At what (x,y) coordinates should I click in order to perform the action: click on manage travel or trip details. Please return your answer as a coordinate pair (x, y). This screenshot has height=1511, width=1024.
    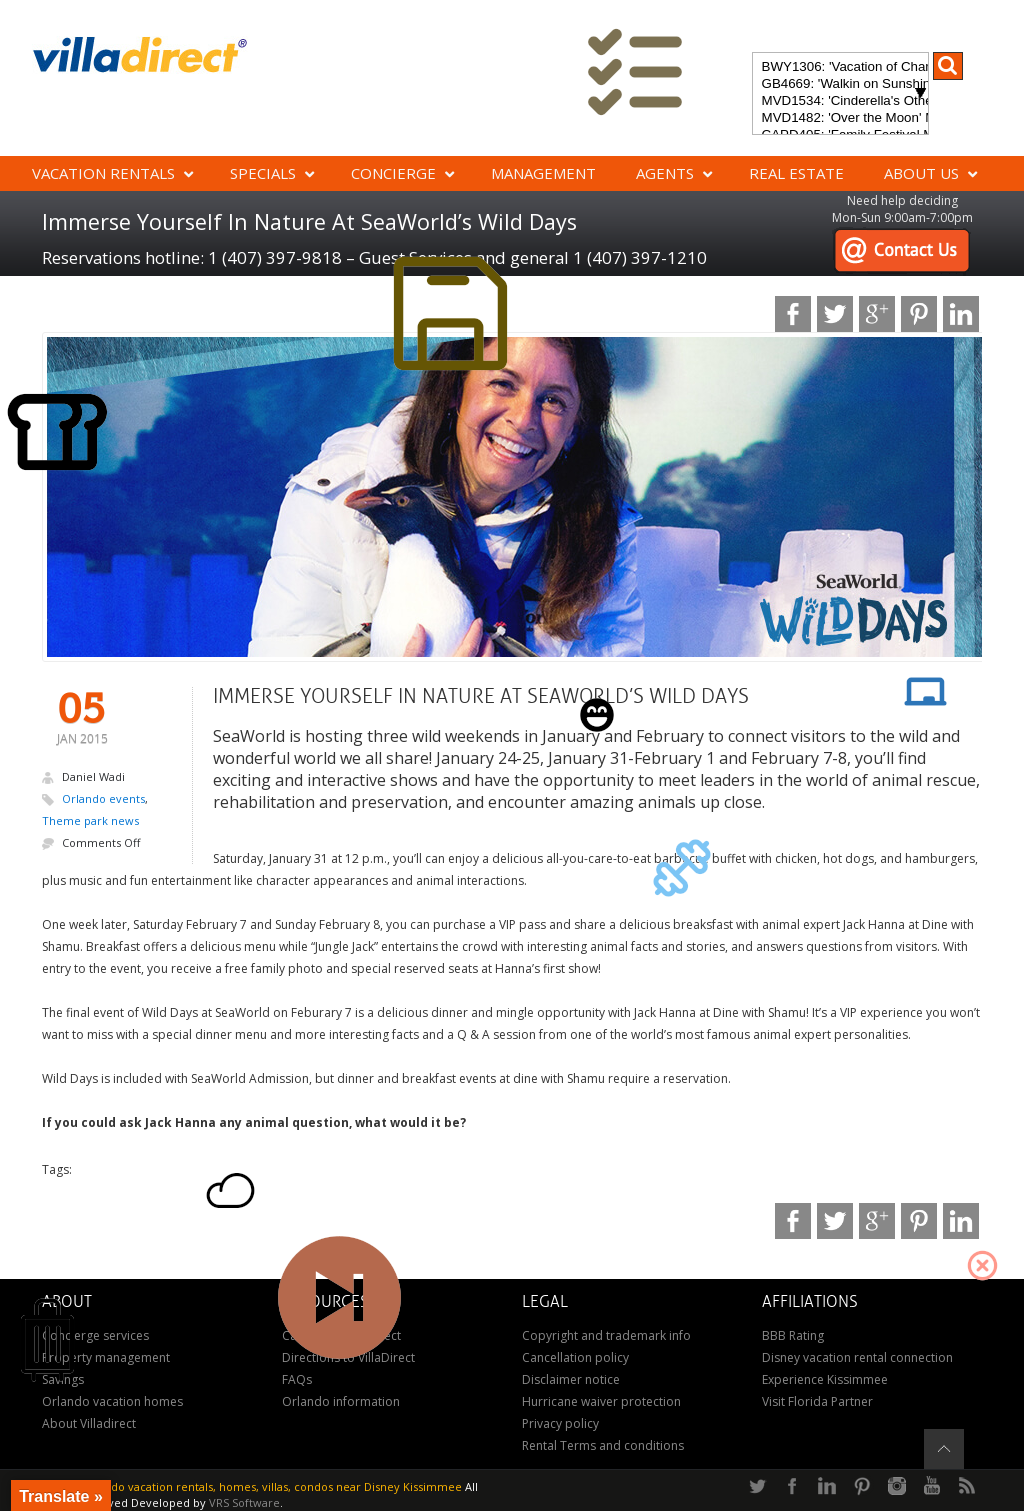
    Looking at the image, I should click on (47, 1341).